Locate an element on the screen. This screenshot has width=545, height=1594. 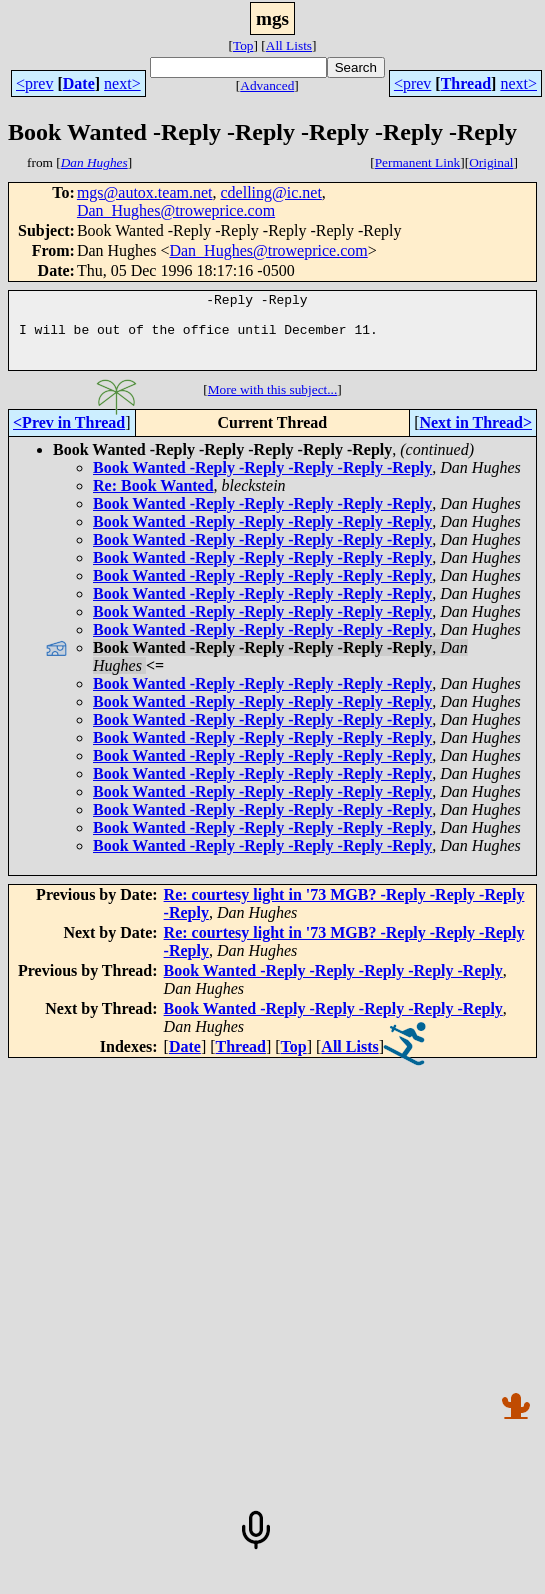
browse vacation or tropical destinations is located at coordinates (116, 396).